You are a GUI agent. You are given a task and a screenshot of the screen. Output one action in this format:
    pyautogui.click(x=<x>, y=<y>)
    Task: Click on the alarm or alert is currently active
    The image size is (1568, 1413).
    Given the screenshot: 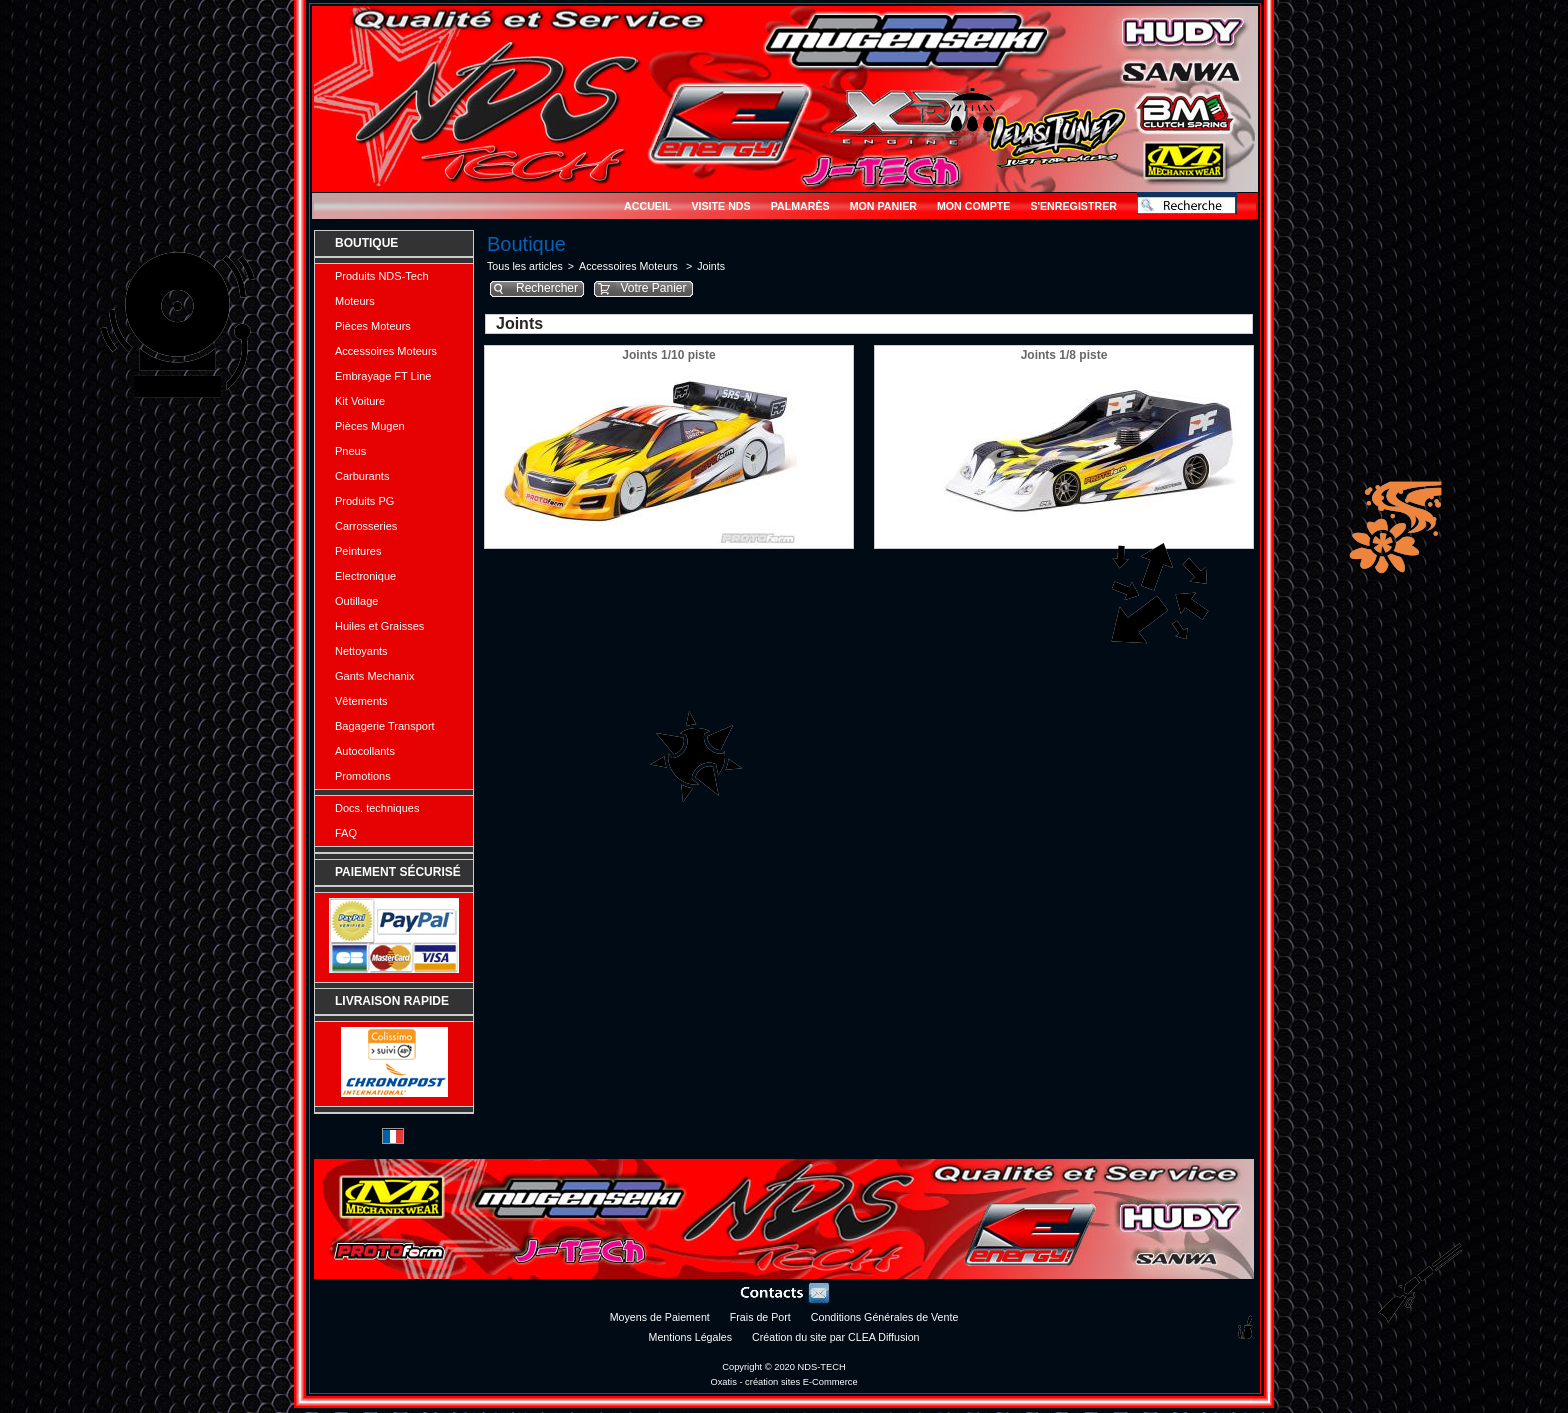 What is the action you would take?
    pyautogui.click(x=177, y=321)
    